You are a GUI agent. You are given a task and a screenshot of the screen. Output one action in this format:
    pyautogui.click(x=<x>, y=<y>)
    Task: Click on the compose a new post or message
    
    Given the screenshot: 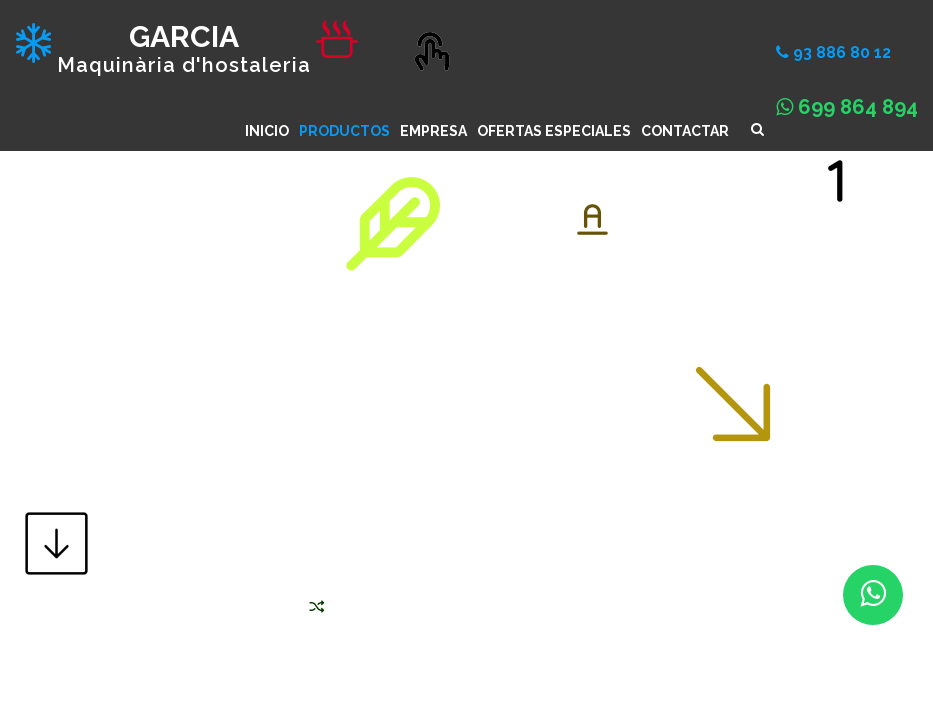 What is the action you would take?
    pyautogui.click(x=391, y=225)
    